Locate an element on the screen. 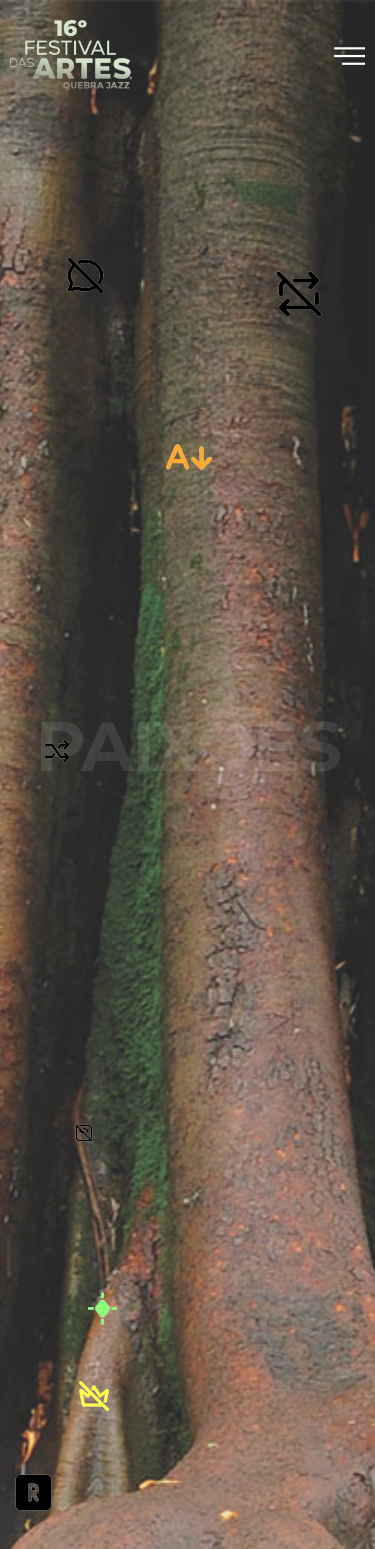  indicates a rating or review section is located at coordinates (33, 1492).